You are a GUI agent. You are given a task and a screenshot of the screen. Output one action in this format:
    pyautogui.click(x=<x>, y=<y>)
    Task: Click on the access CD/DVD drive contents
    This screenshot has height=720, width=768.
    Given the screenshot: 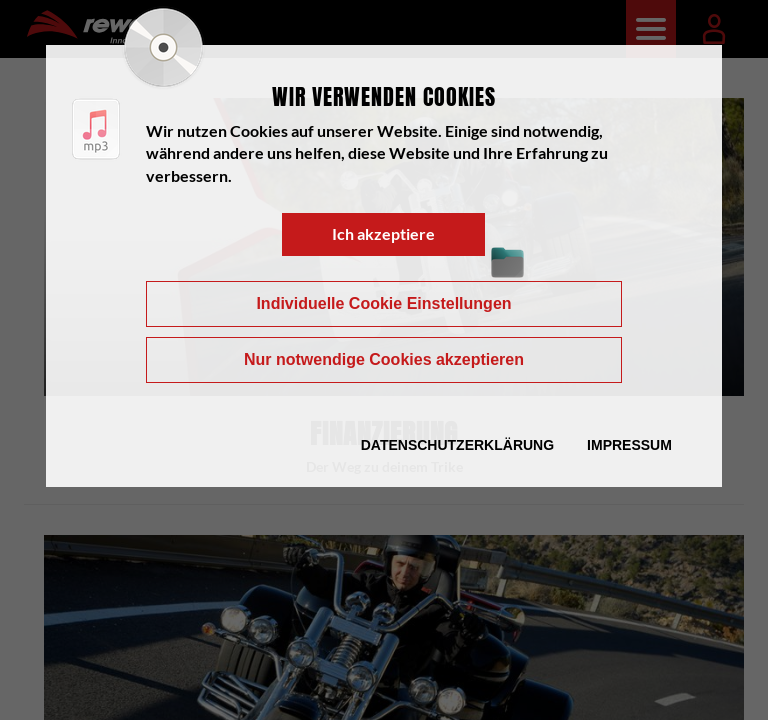 What is the action you would take?
    pyautogui.click(x=163, y=47)
    